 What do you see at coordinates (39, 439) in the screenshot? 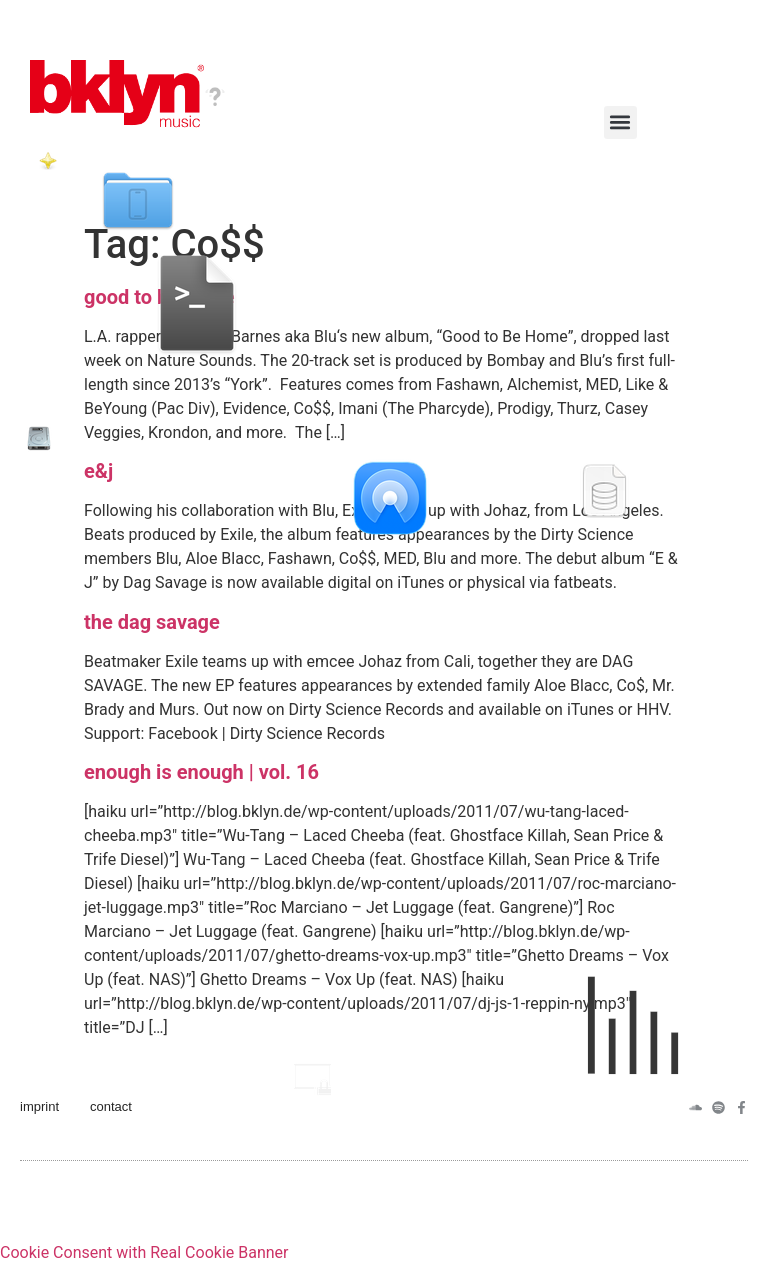
I see `indicates an internal storage drive` at bounding box center [39, 439].